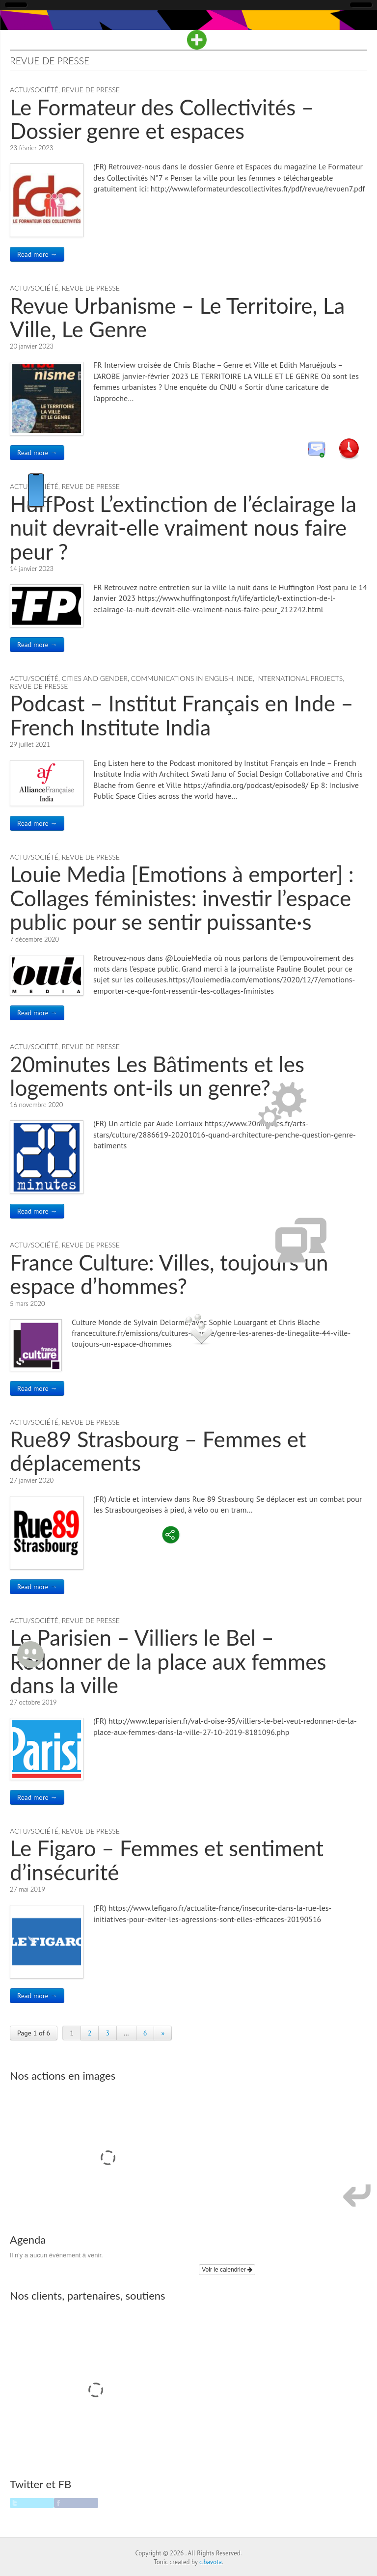  Describe the element at coordinates (199, 1329) in the screenshot. I see `jump to a specific location or section` at that location.